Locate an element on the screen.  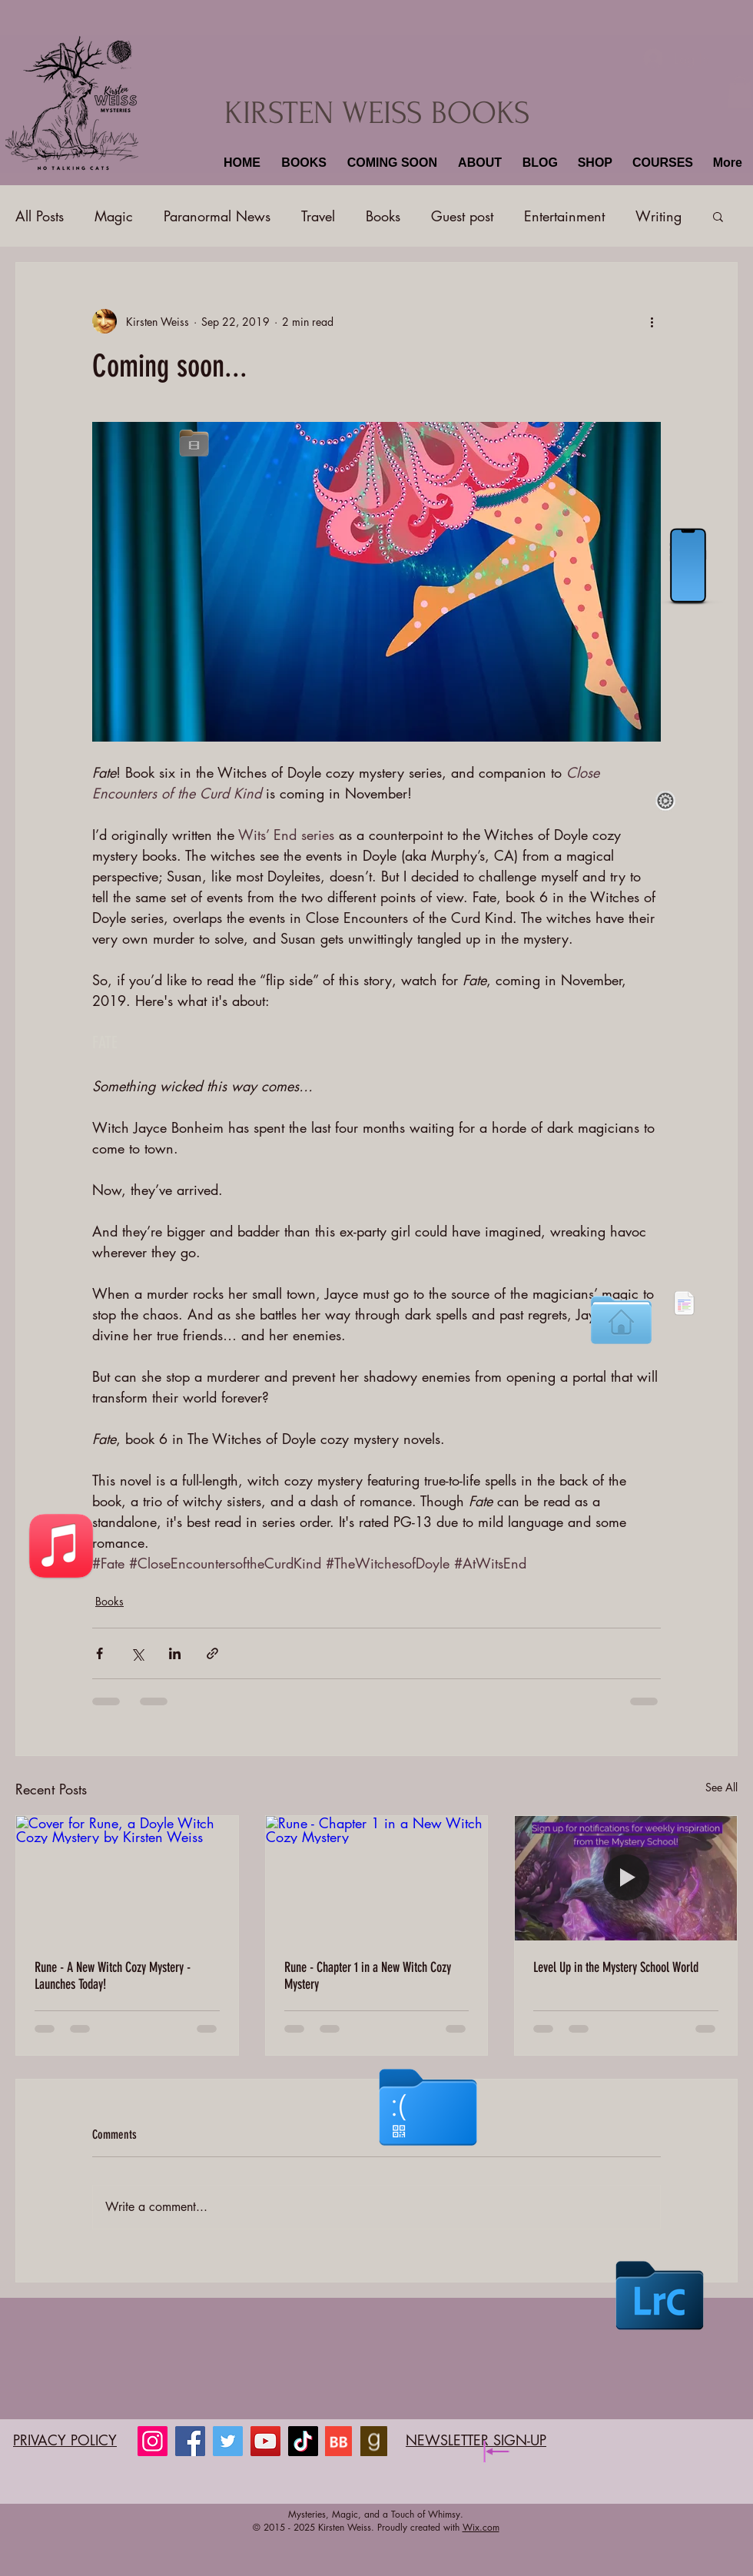
open adobe lightroom classic project folder is located at coordinates (659, 2298).